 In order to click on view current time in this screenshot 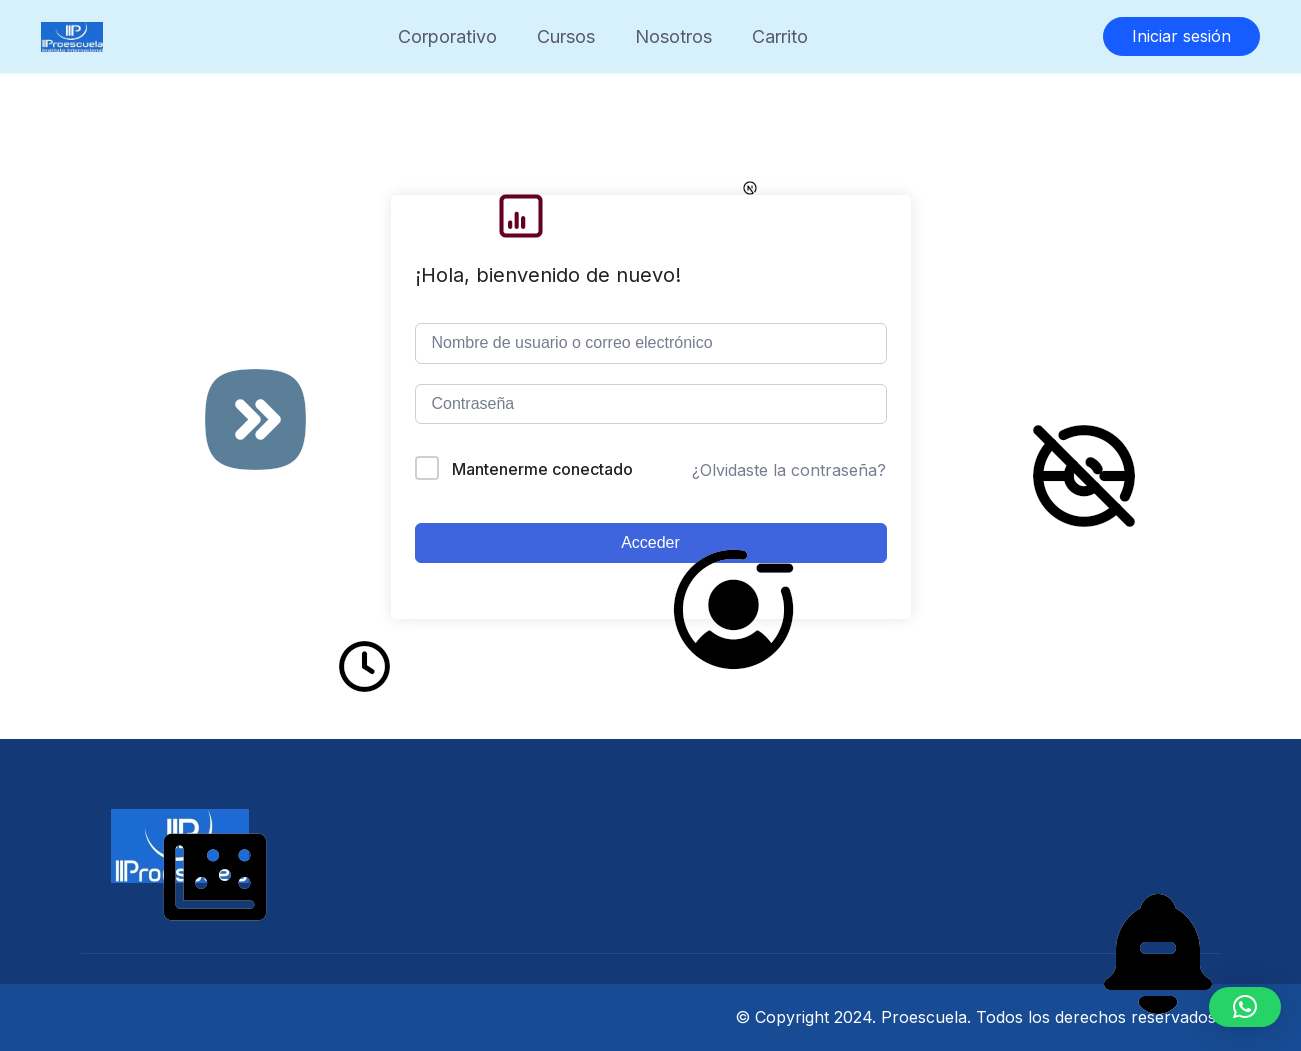, I will do `click(364, 666)`.